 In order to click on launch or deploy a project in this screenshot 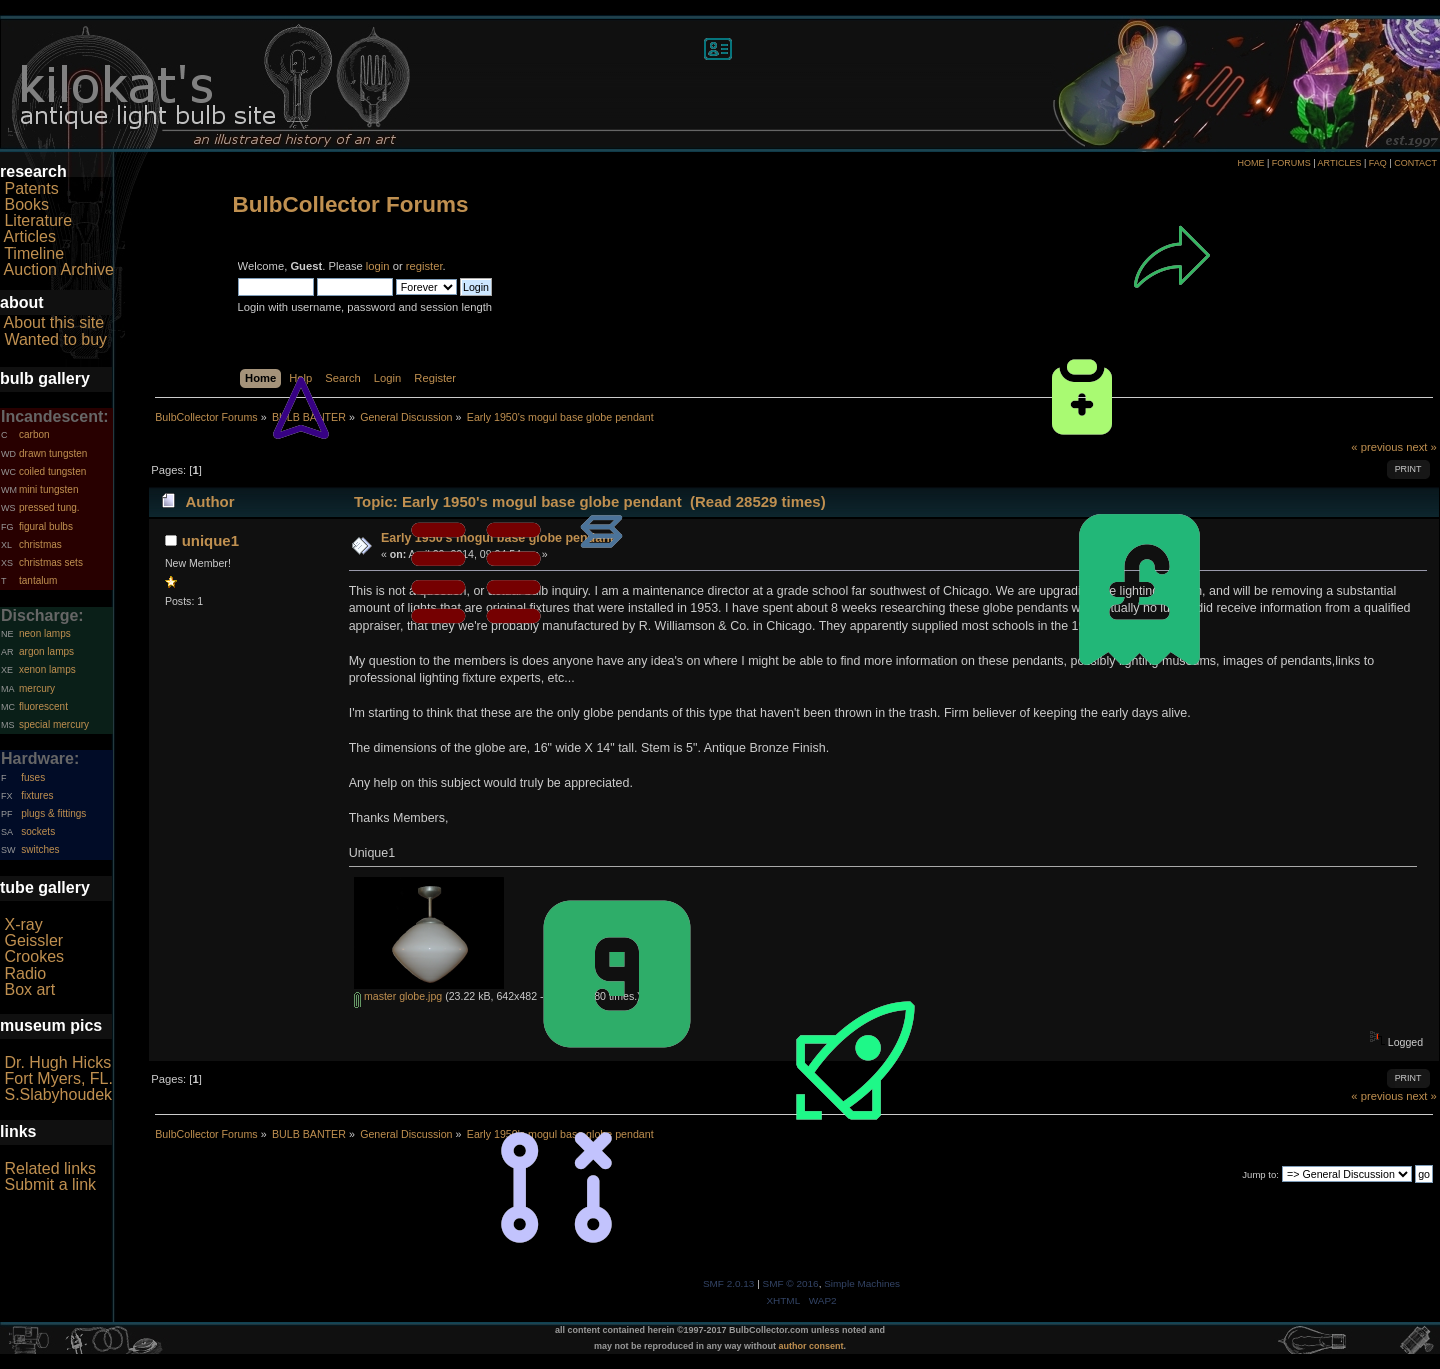, I will do `click(855, 1060)`.